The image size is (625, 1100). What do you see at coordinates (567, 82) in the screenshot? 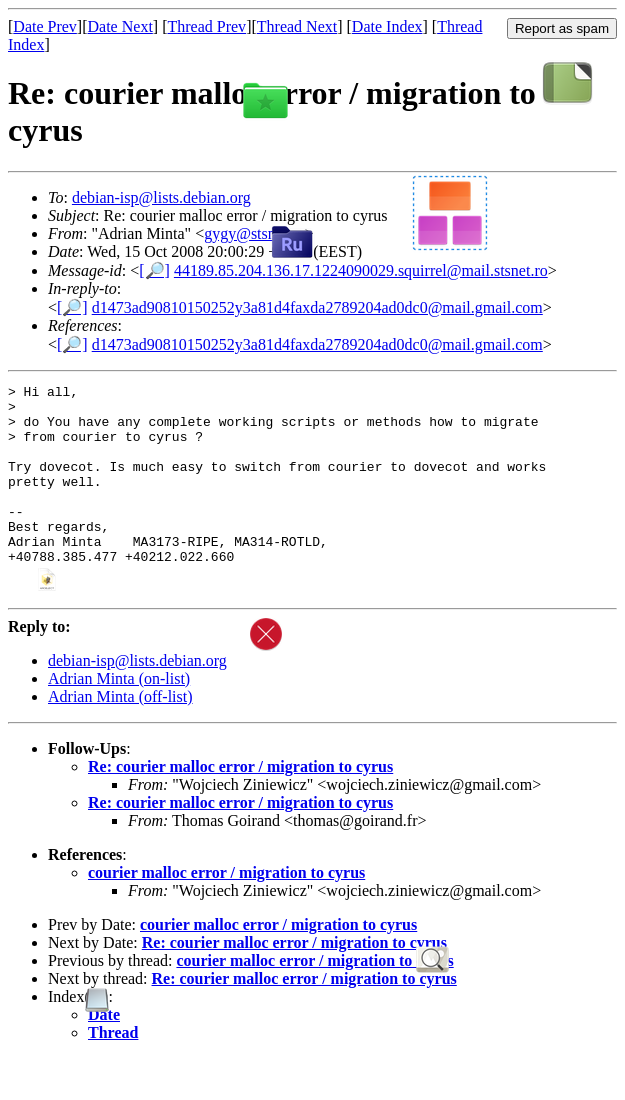
I see `customize desktop theme settings` at bounding box center [567, 82].